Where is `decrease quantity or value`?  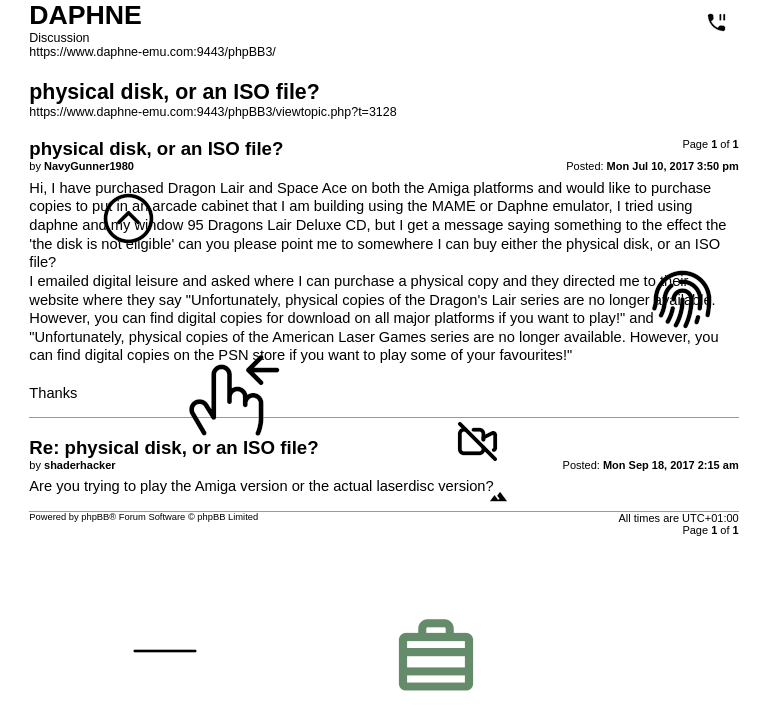 decrease quantity or value is located at coordinates (165, 651).